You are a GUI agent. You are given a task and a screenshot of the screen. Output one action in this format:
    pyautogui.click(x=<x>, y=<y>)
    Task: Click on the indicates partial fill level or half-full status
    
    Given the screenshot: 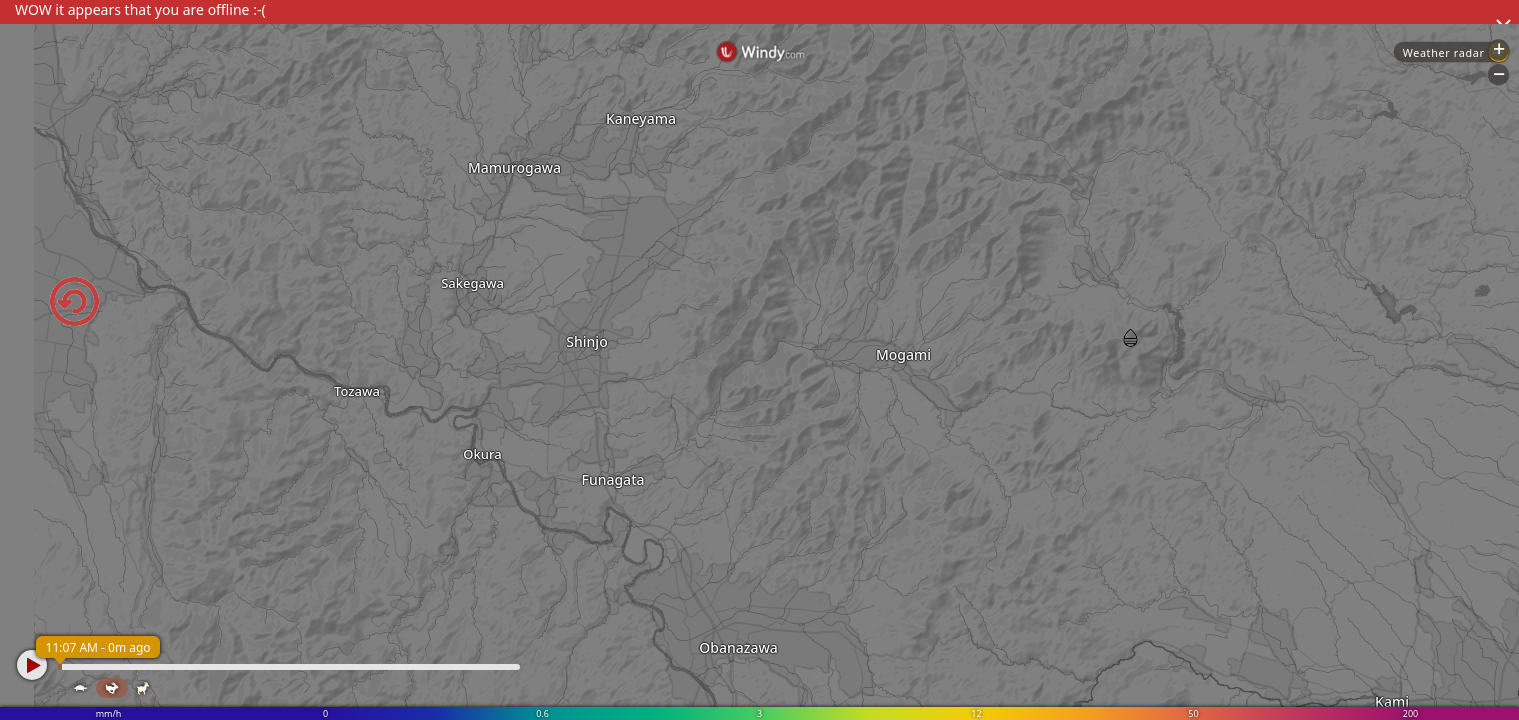 What is the action you would take?
    pyautogui.click(x=1130, y=338)
    